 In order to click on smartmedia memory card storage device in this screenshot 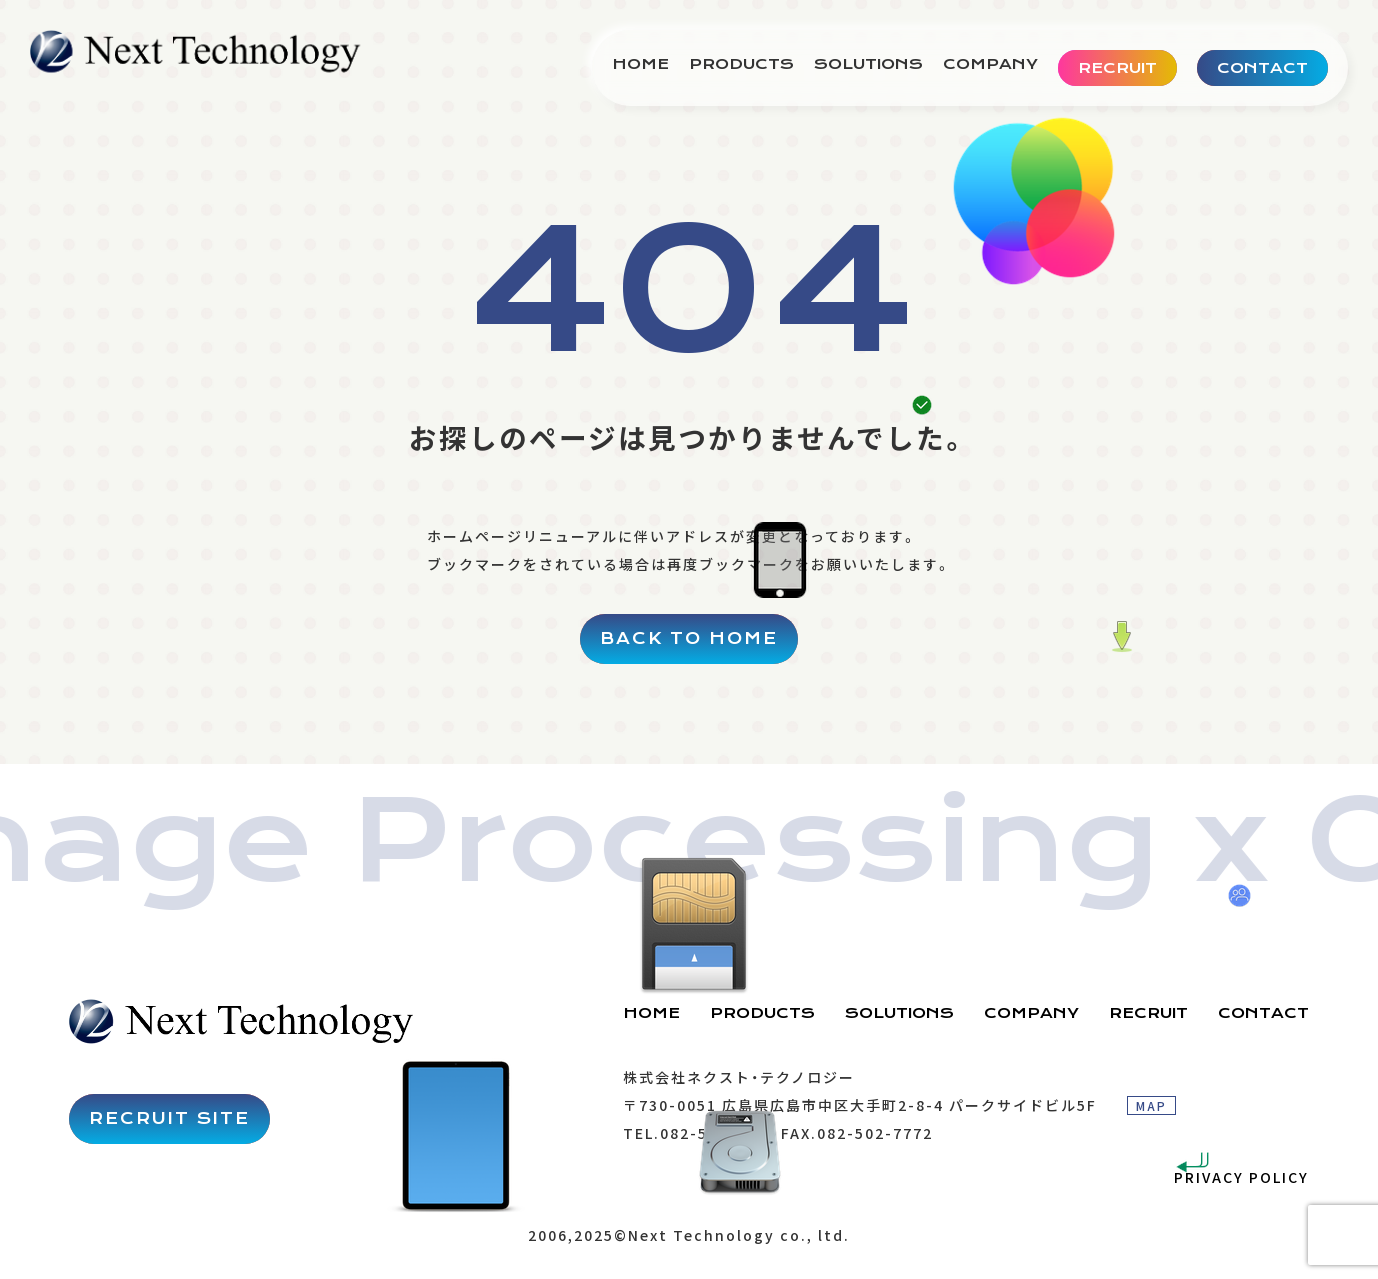, I will do `click(694, 926)`.